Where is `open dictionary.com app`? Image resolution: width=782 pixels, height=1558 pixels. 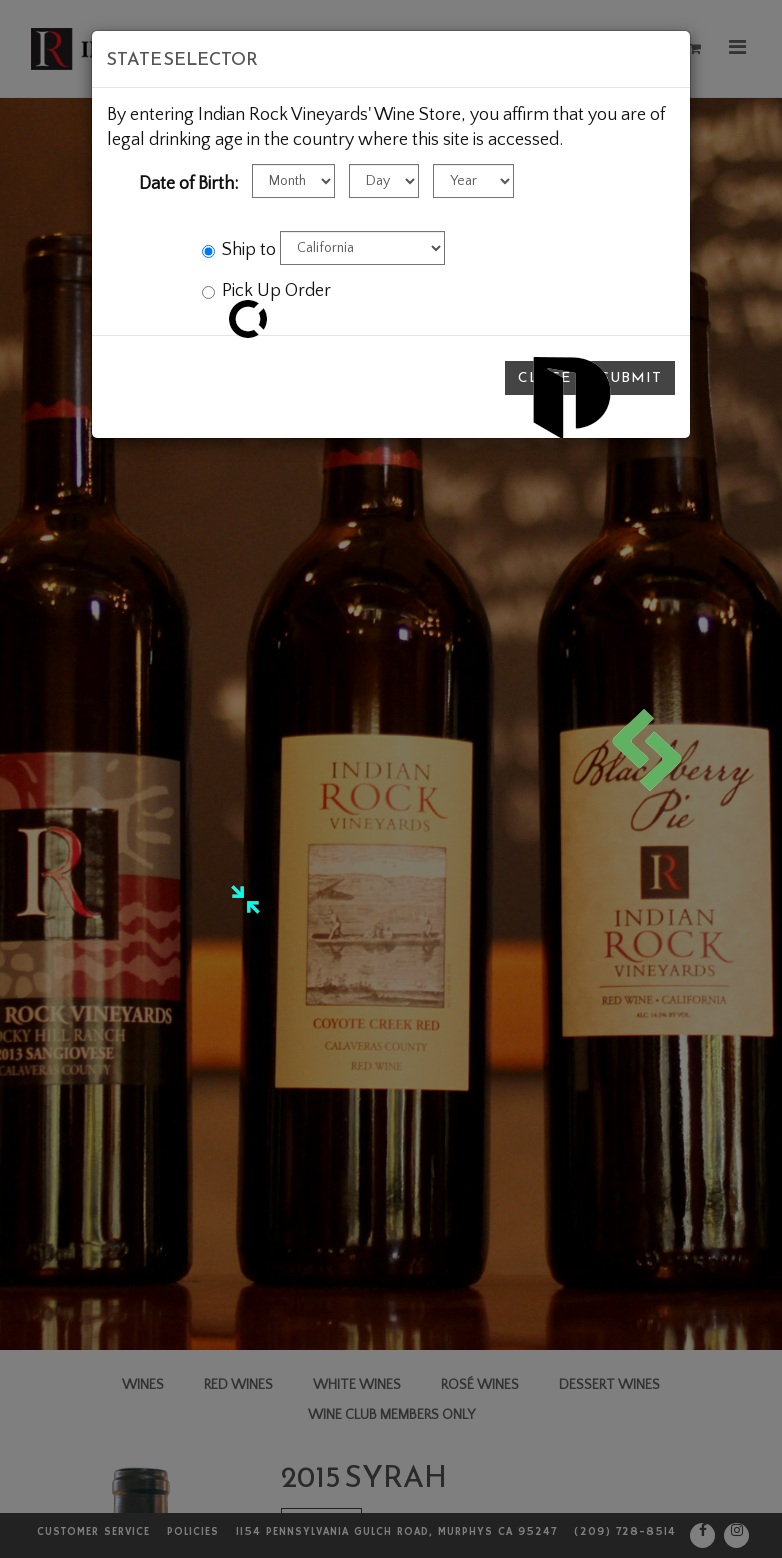 open dictionary.com app is located at coordinates (572, 398).